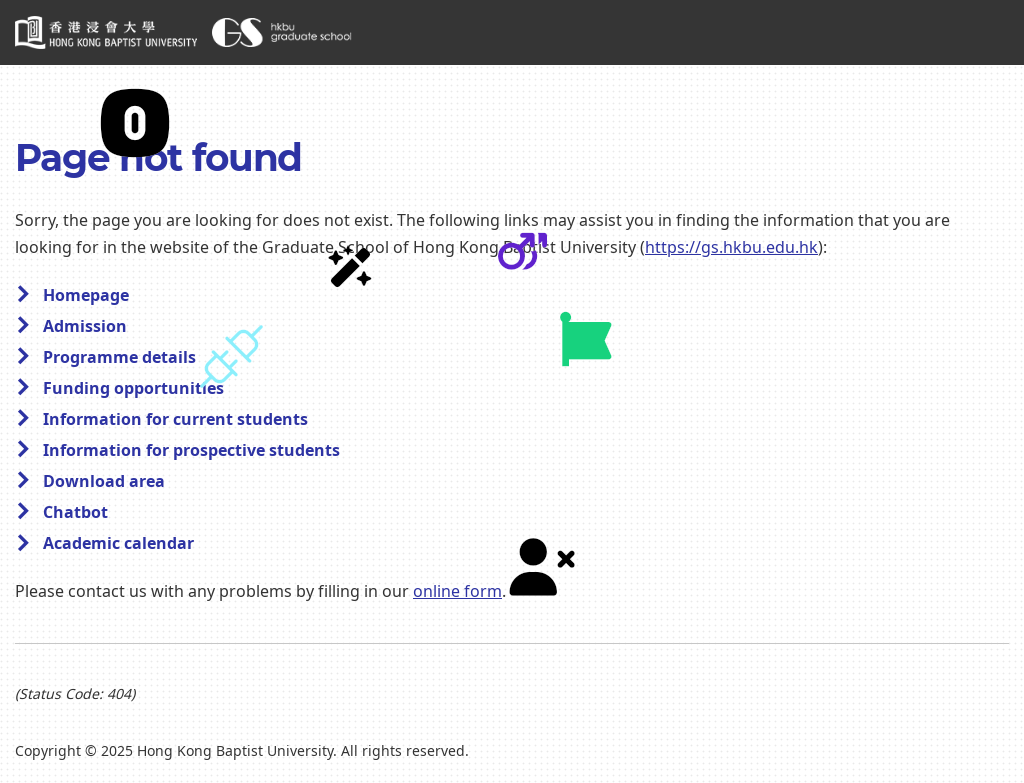 Image resolution: width=1024 pixels, height=783 pixels. I want to click on indicates zero items or notifications, so click(135, 123).